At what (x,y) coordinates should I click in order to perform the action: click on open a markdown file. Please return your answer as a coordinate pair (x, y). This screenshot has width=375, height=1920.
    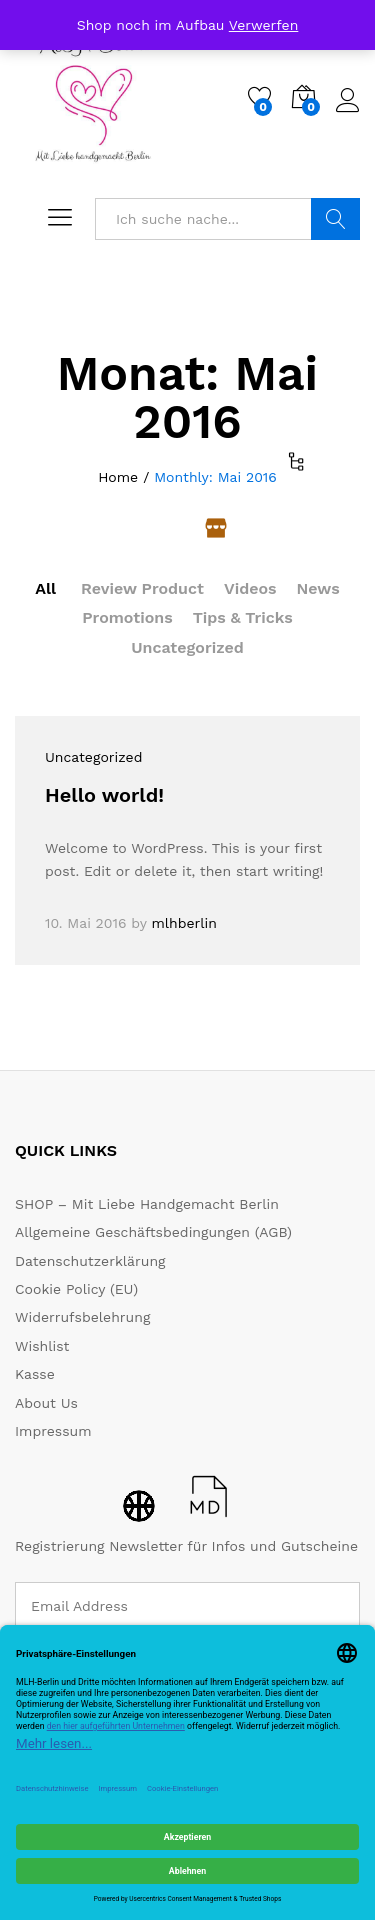
    Looking at the image, I should click on (209, 1496).